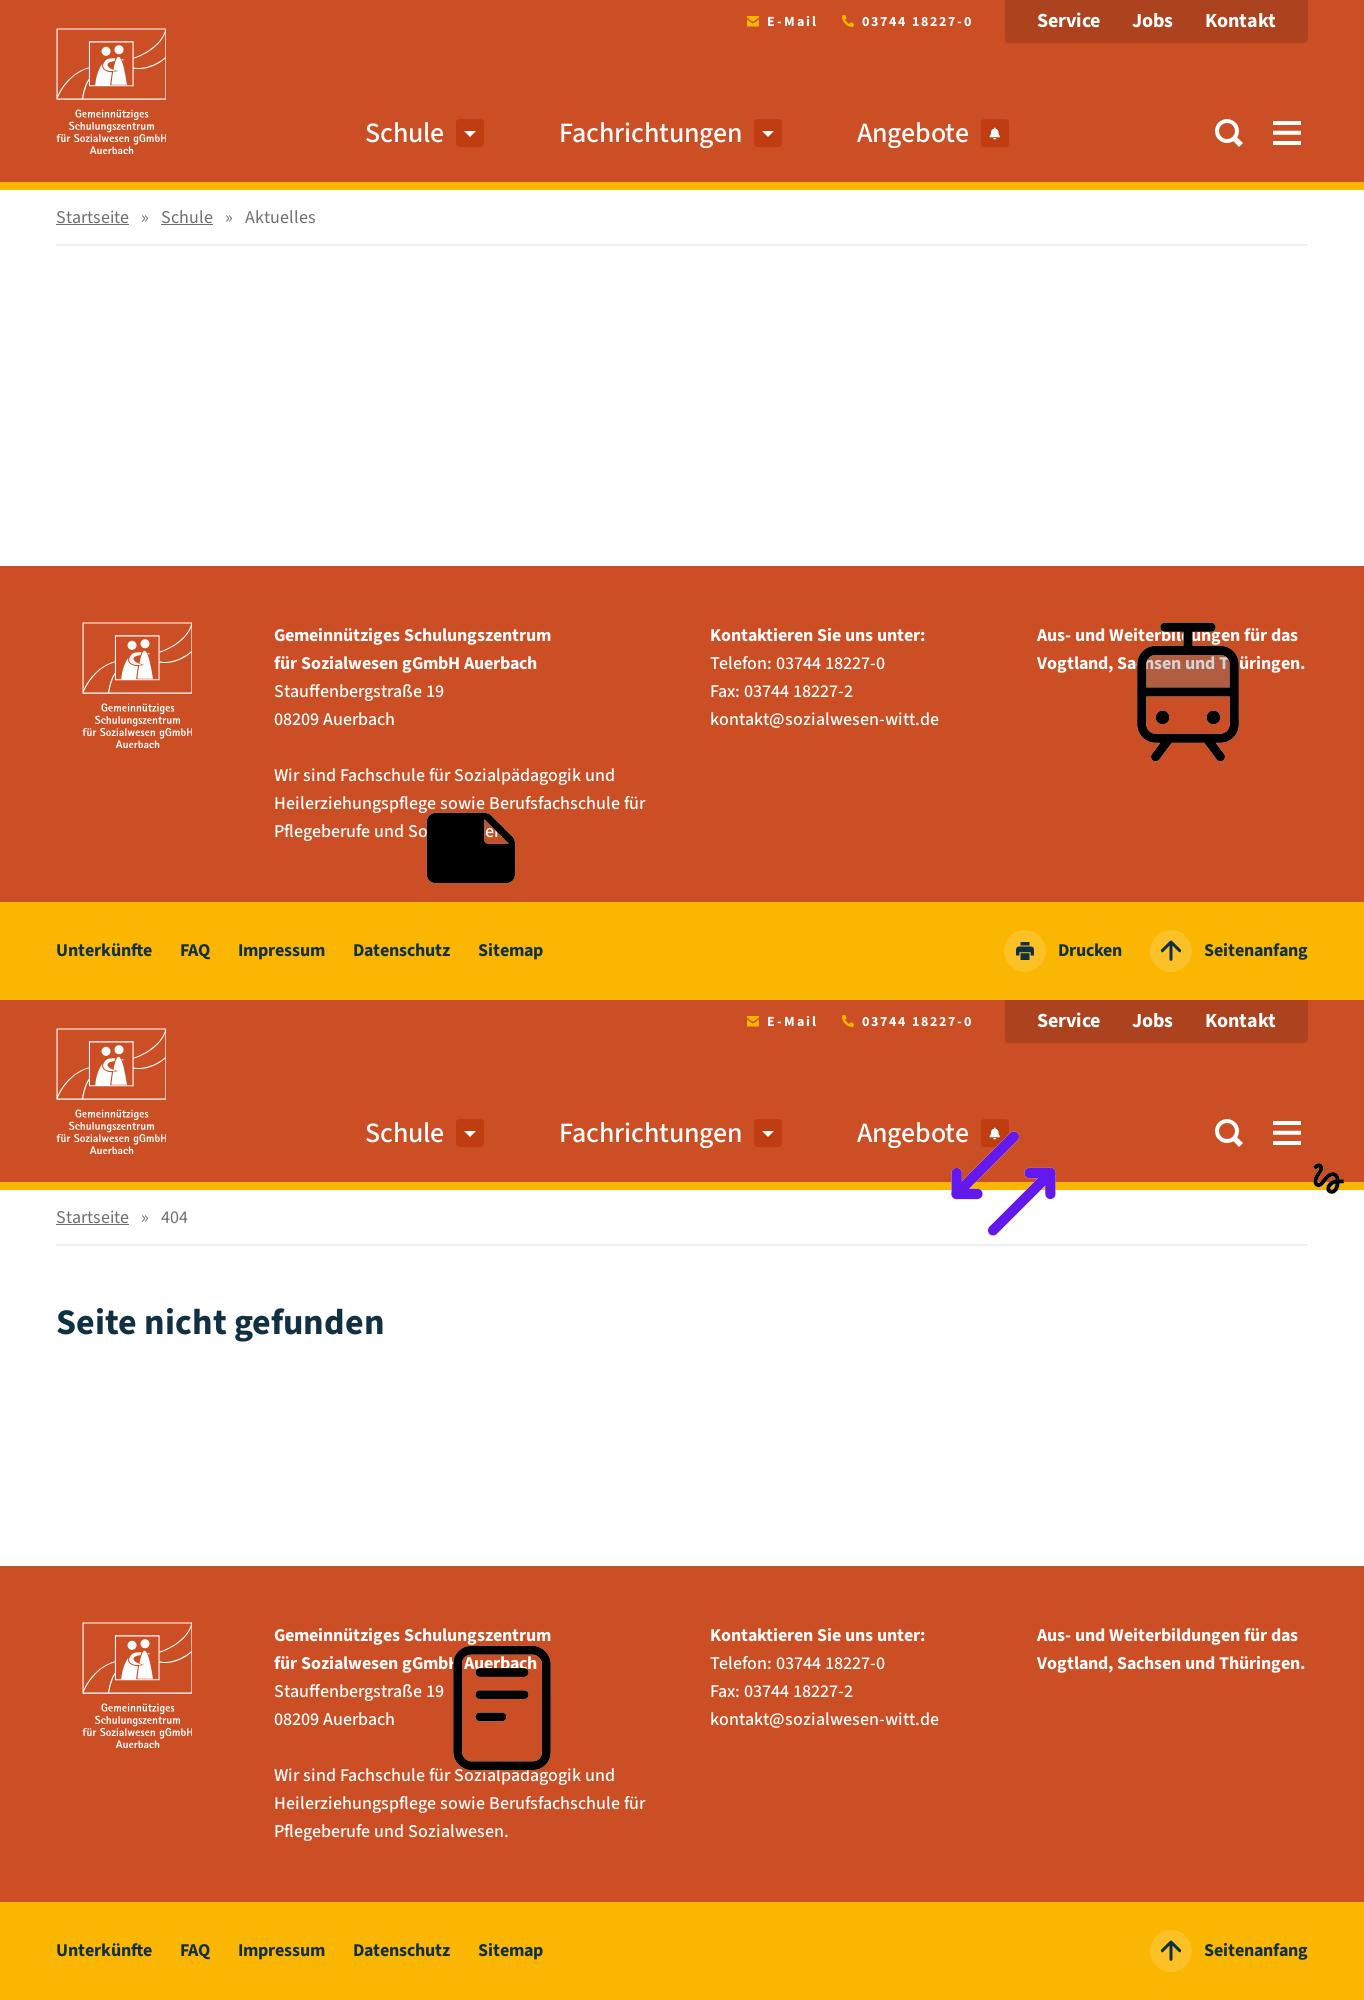 The width and height of the screenshot is (1364, 2000). What do you see at coordinates (1003, 1183) in the screenshot?
I see `expand or resize diagonally` at bounding box center [1003, 1183].